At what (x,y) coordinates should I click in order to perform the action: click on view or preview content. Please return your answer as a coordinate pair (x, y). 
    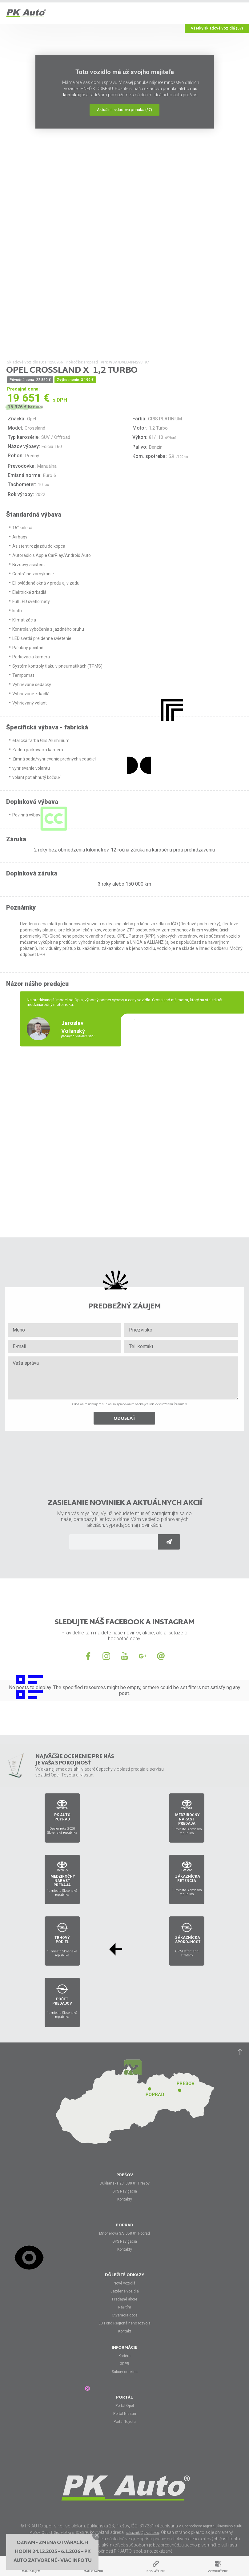
    Looking at the image, I should click on (29, 2257).